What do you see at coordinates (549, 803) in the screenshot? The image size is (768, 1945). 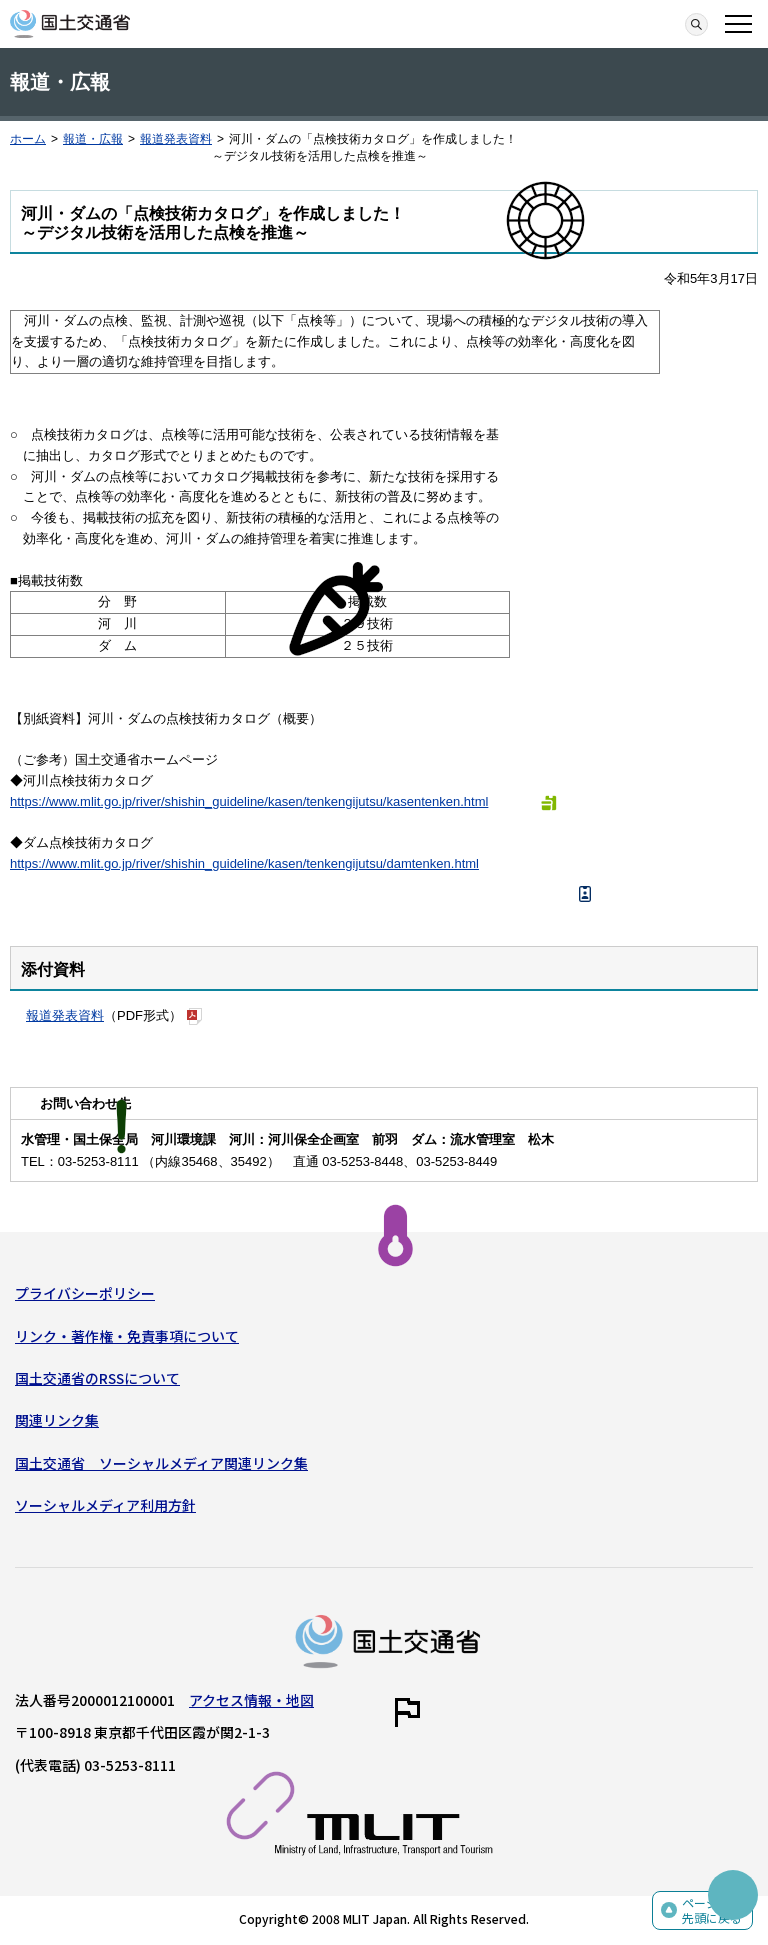 I see `view packing or shipping status` at bounding box center [549, 803].